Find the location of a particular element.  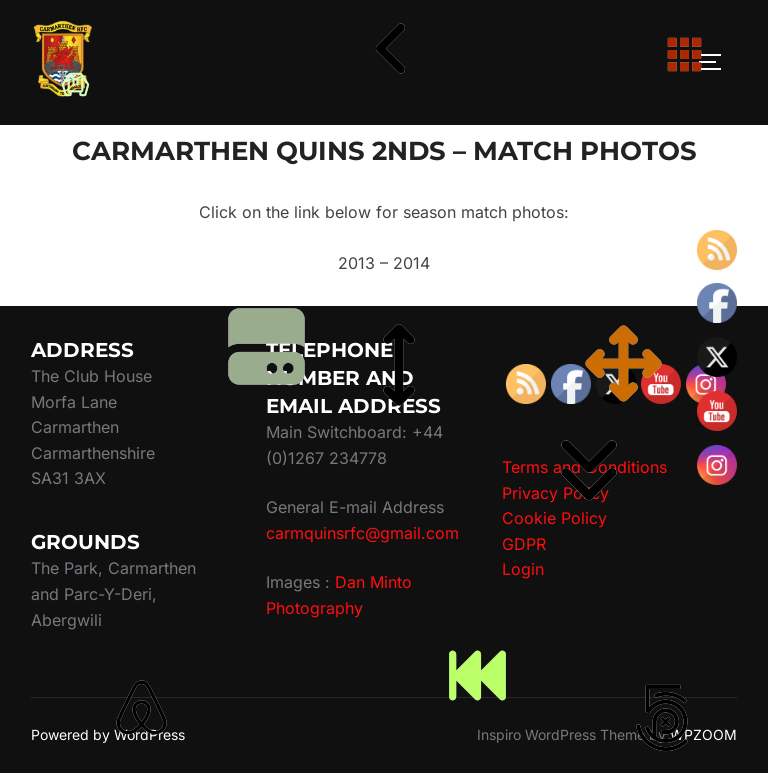

move or reposition an element is located at coordinates (623, 363).